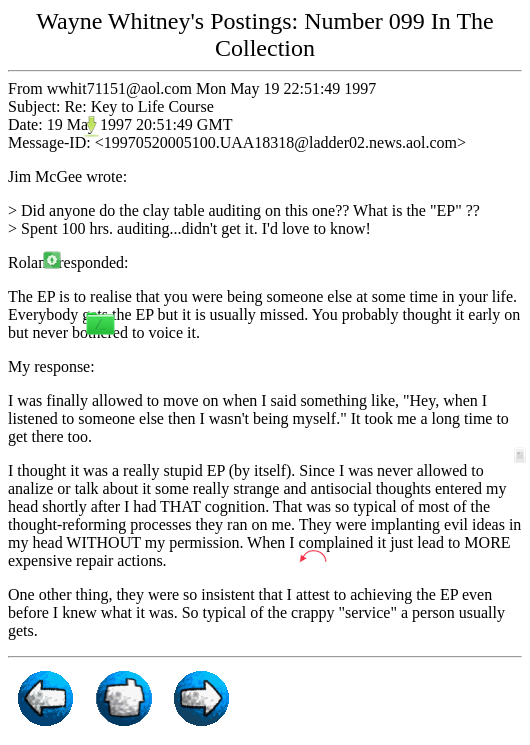  I want to click on check for operating system updates, so click(52, 260).